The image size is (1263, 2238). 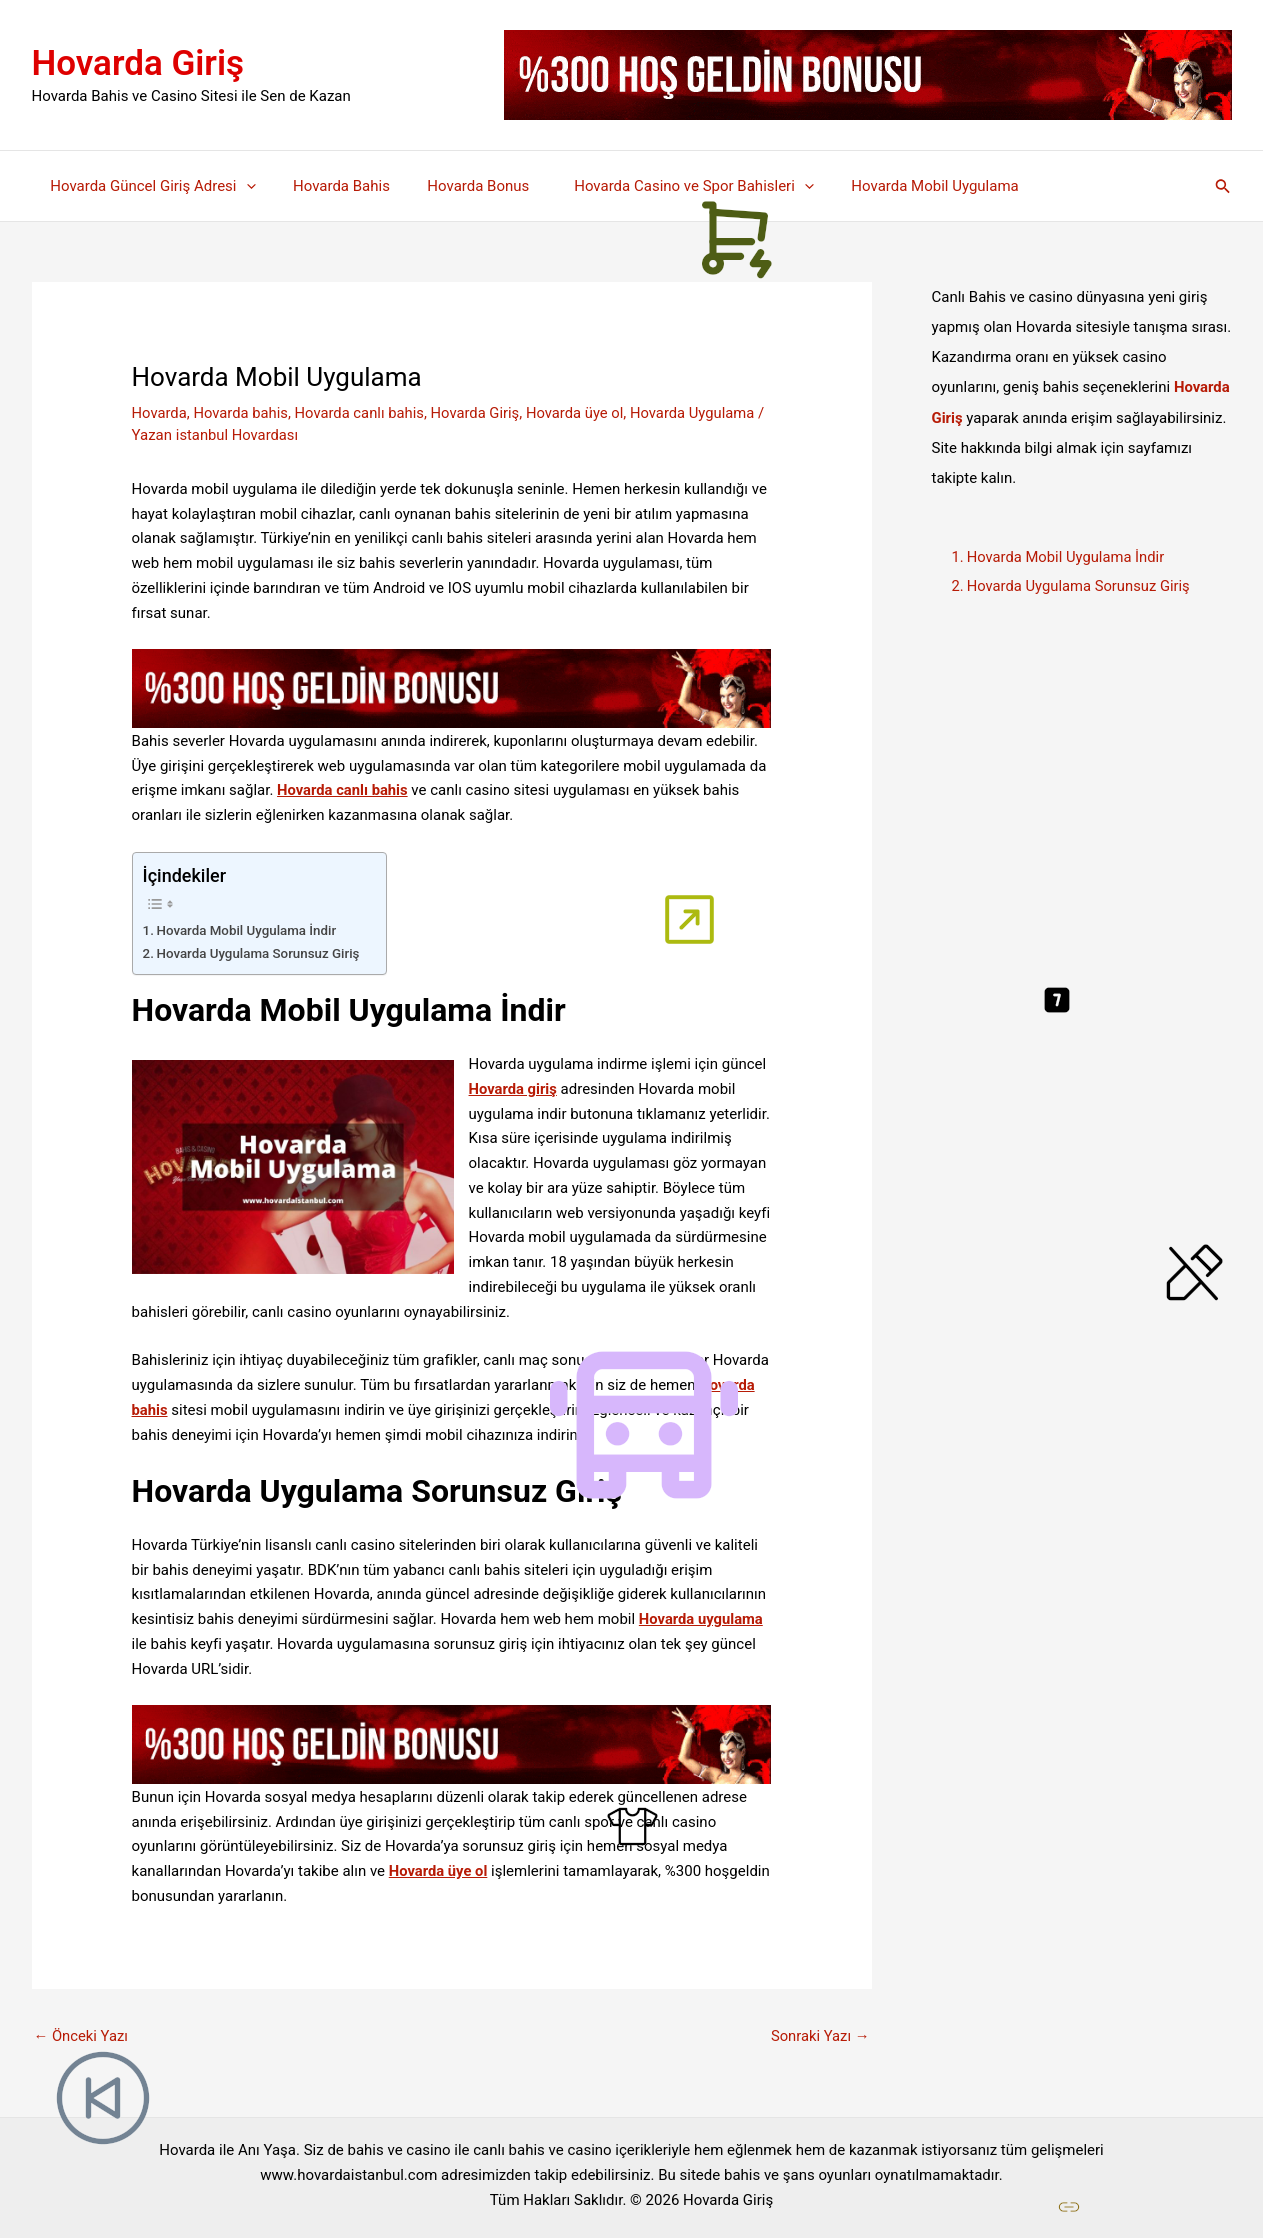 What do you see at coordinates (632, 1826) in the screenshot?
I see `browse clothing or apparel category` at bounding box center [632, 1826].